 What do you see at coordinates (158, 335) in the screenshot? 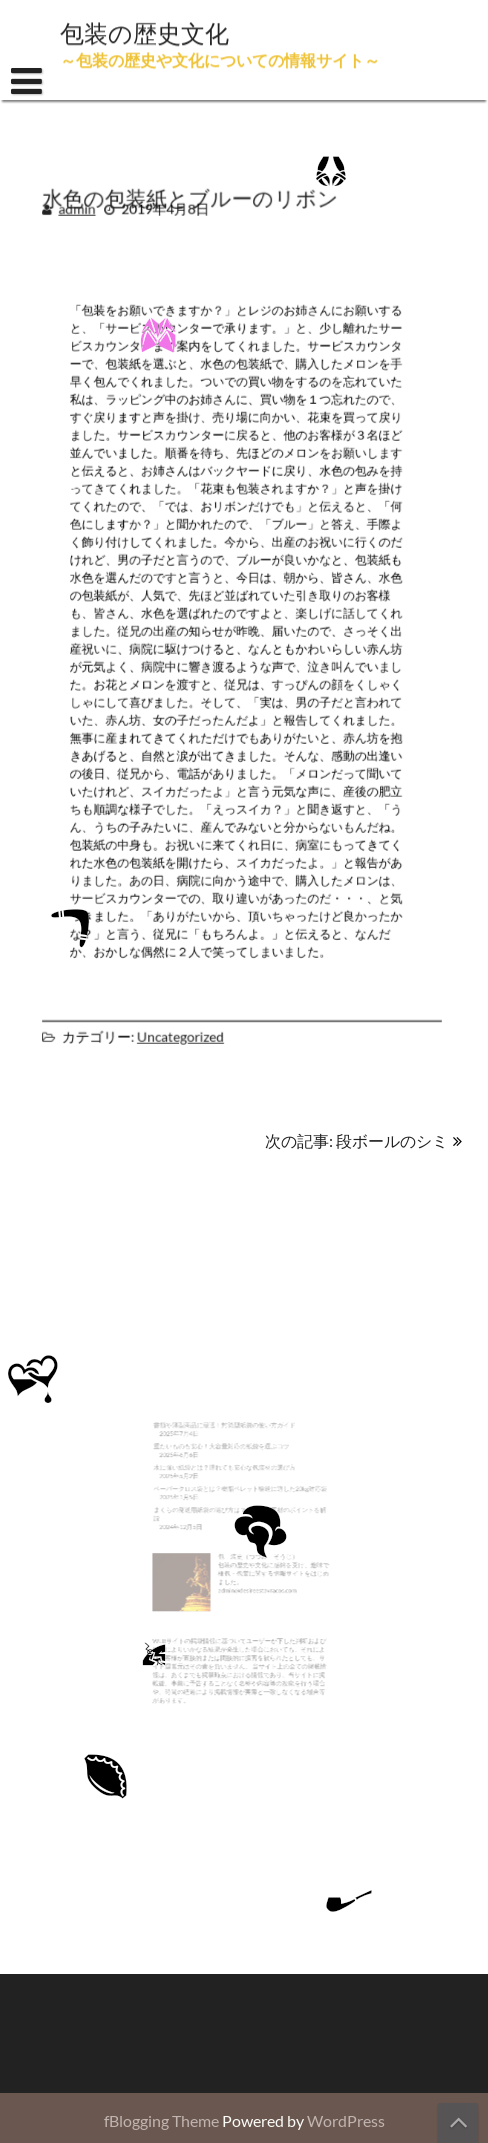
I see `play a fortune teller or paper folding game` at bounding box center [158, 335].